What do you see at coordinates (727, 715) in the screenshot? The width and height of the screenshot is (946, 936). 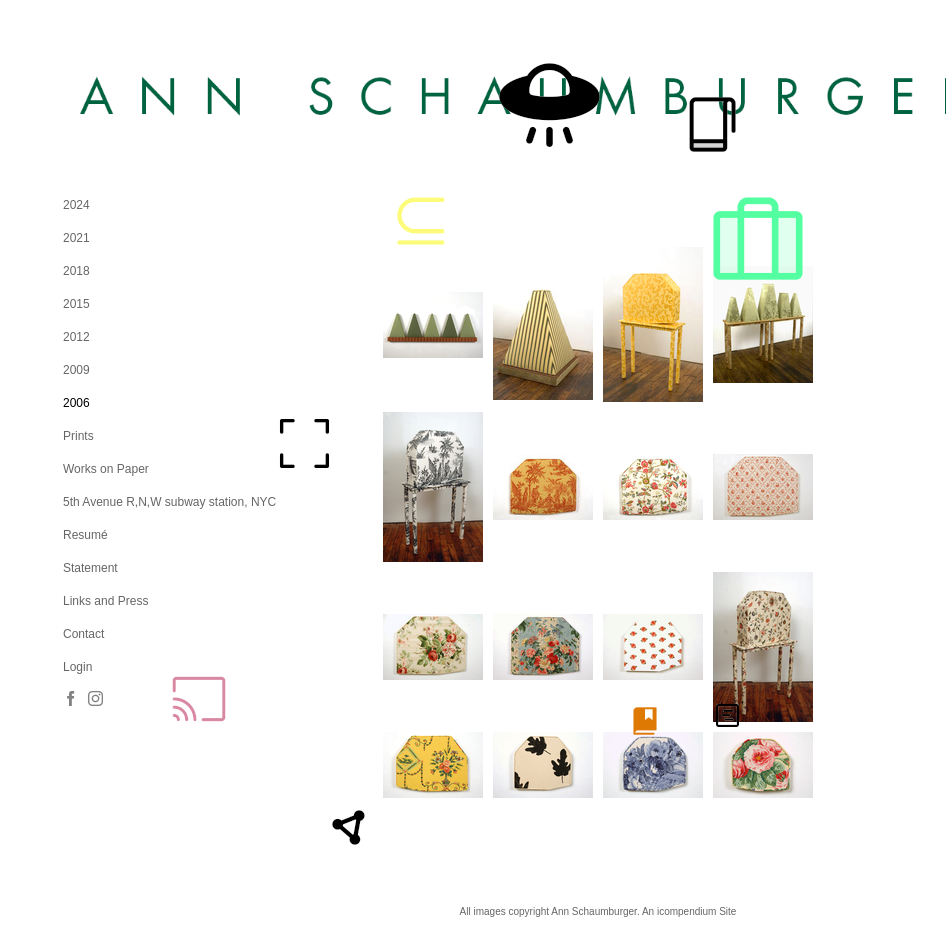 I see `view project roadmap` at bounding box center [727, 715].